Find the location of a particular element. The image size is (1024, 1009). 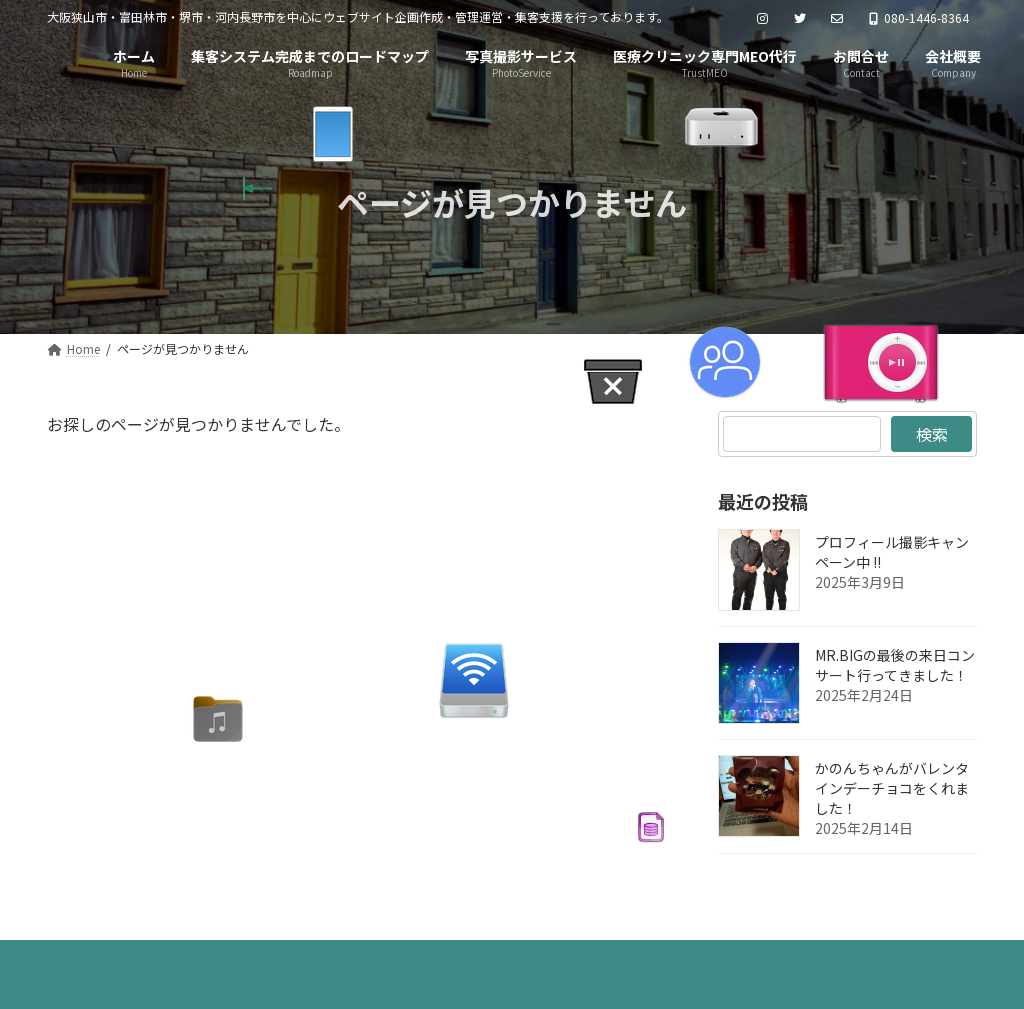

view junk mail folder is located at coordinates (613, 379).